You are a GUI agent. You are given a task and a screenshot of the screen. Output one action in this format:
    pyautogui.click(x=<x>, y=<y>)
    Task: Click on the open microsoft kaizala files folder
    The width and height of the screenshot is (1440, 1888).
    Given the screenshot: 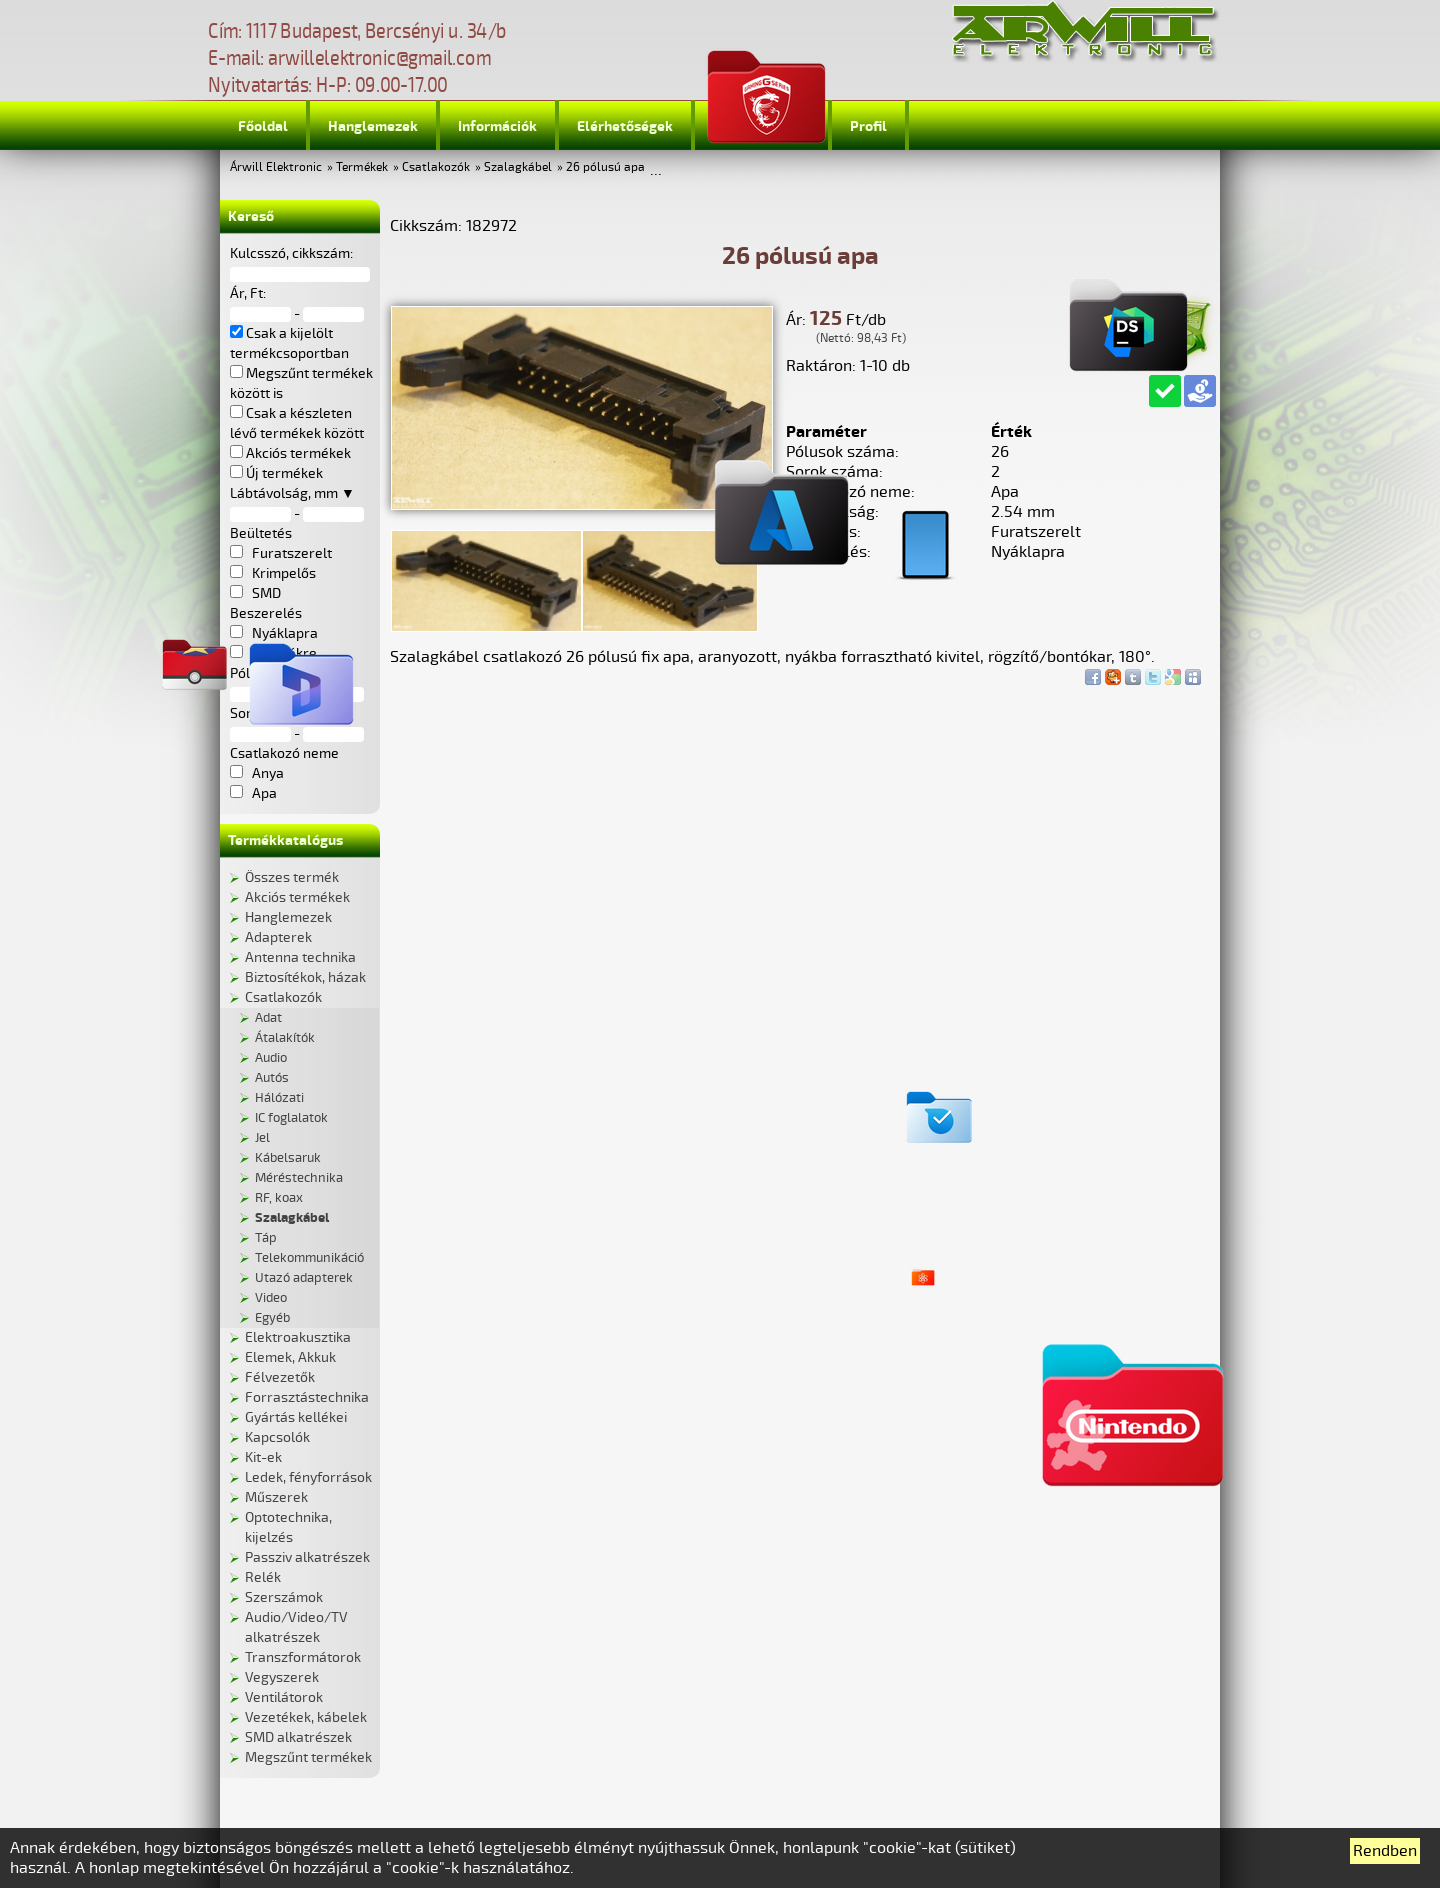 What is the action you would take?
    pyautogui.click(x=939, y=1119)
    